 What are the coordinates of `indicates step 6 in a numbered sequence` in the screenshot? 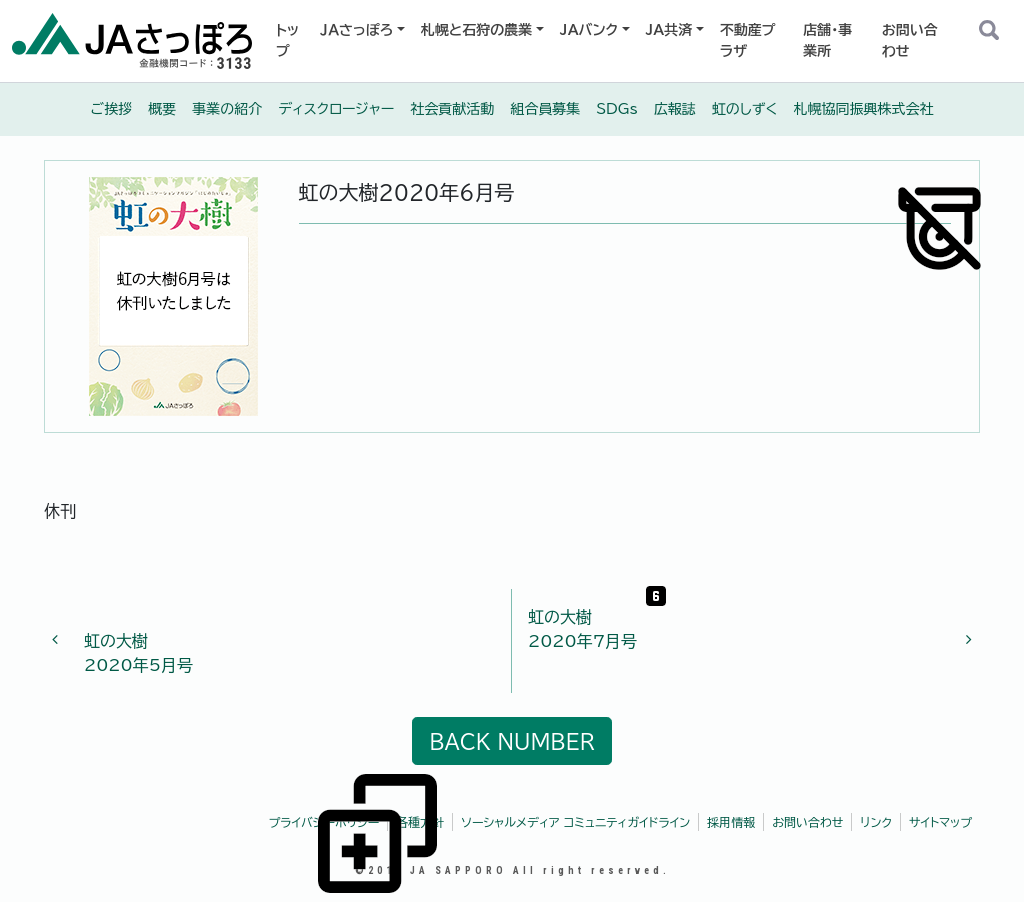 It's located at (656, 596).